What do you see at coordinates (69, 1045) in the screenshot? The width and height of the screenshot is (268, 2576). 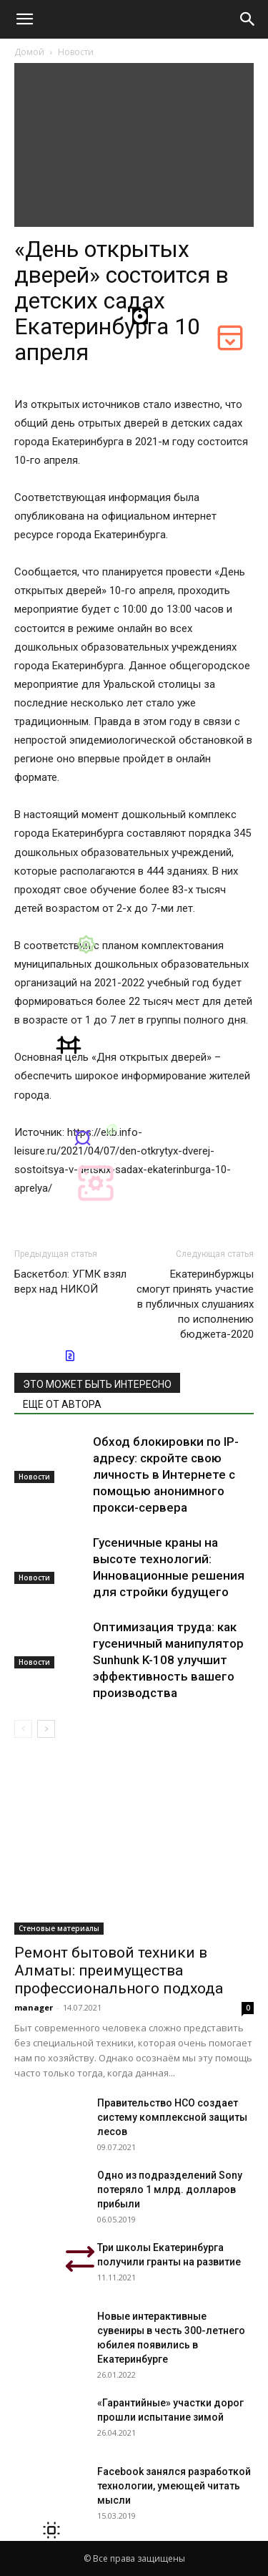 I see `view bridge or infrastructure information` at bounding box center [69, 1045].